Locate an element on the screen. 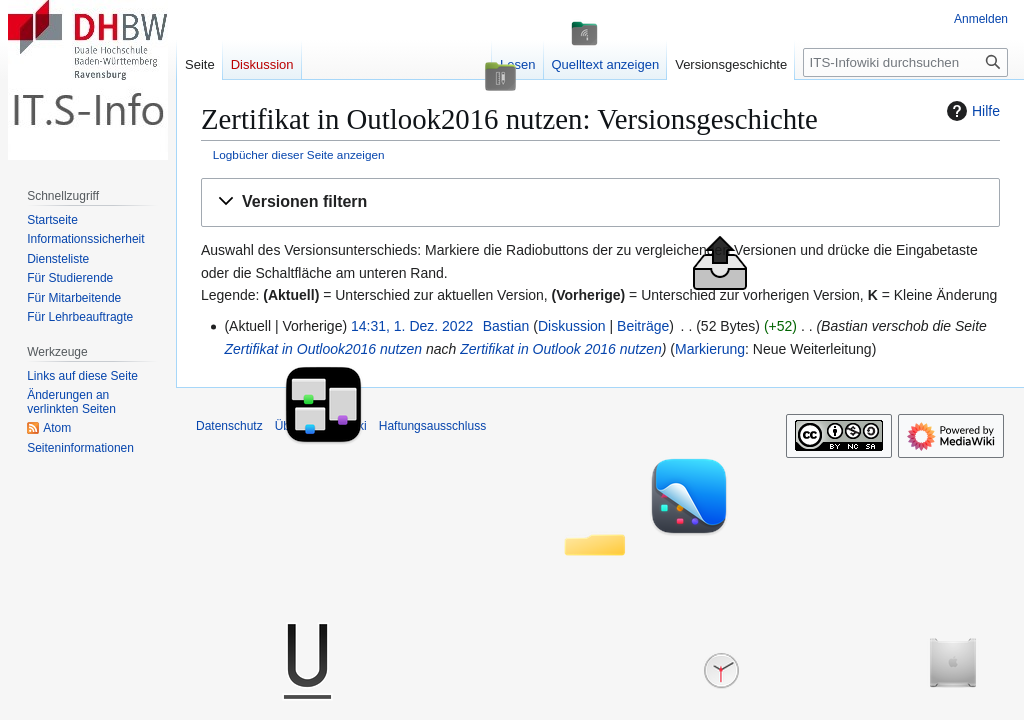  view outgoing mail in your outbox is located at coordinates (720, 266).